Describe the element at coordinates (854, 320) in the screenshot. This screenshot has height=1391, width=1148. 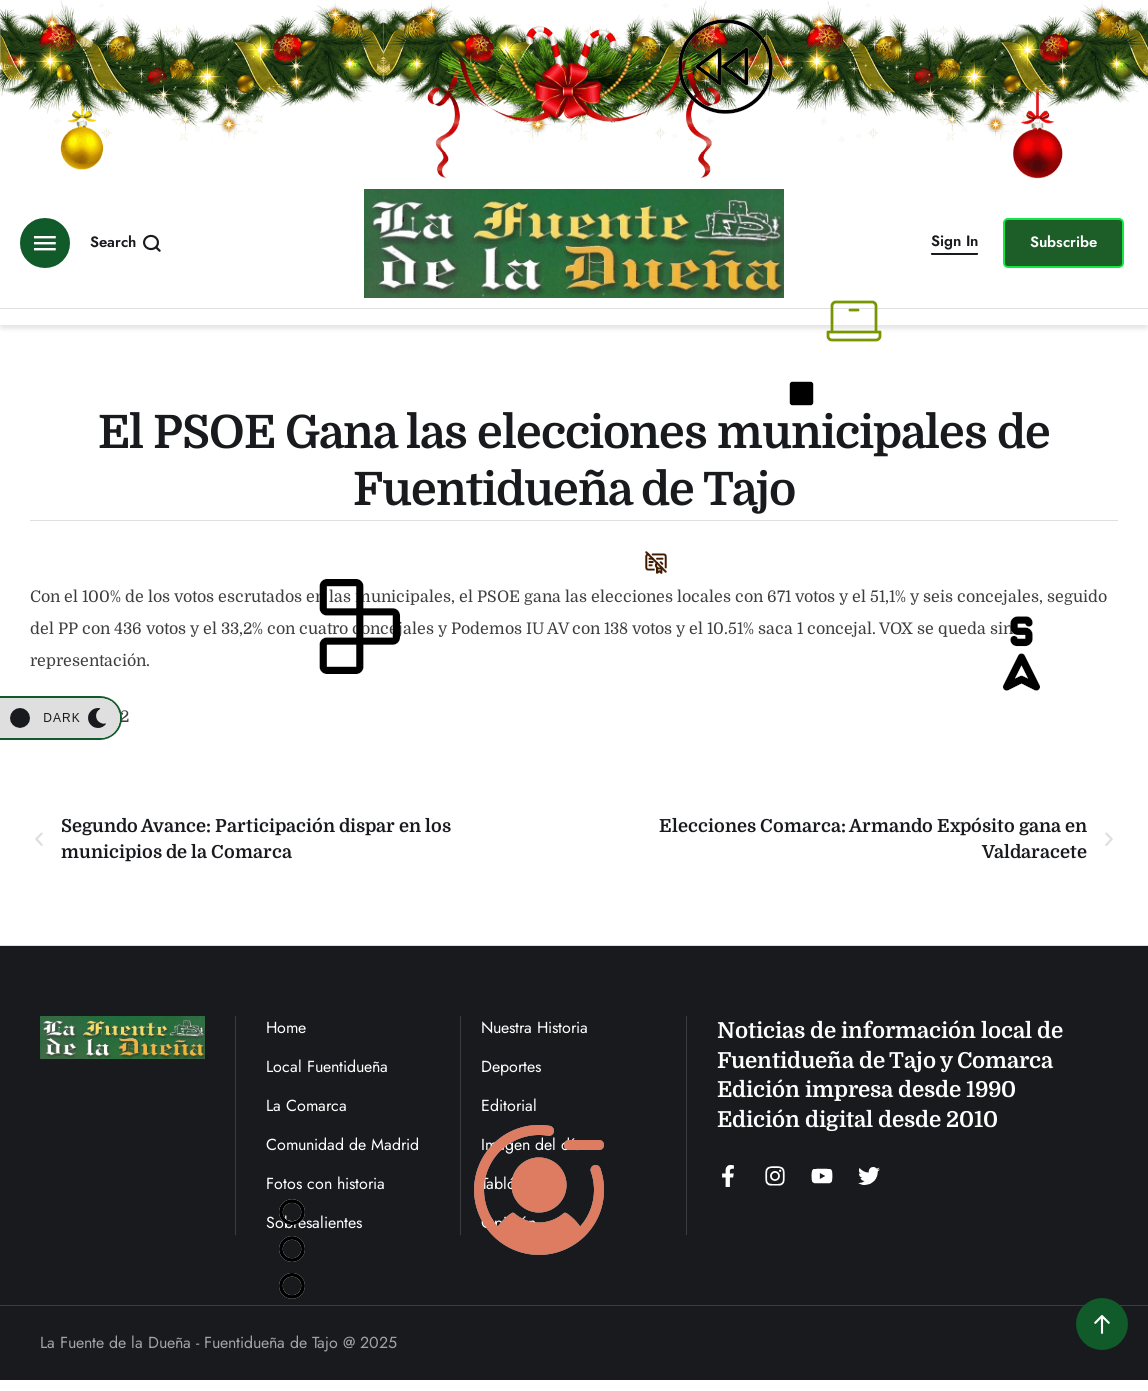
I see `switch to desktop or laptop view` at that location.